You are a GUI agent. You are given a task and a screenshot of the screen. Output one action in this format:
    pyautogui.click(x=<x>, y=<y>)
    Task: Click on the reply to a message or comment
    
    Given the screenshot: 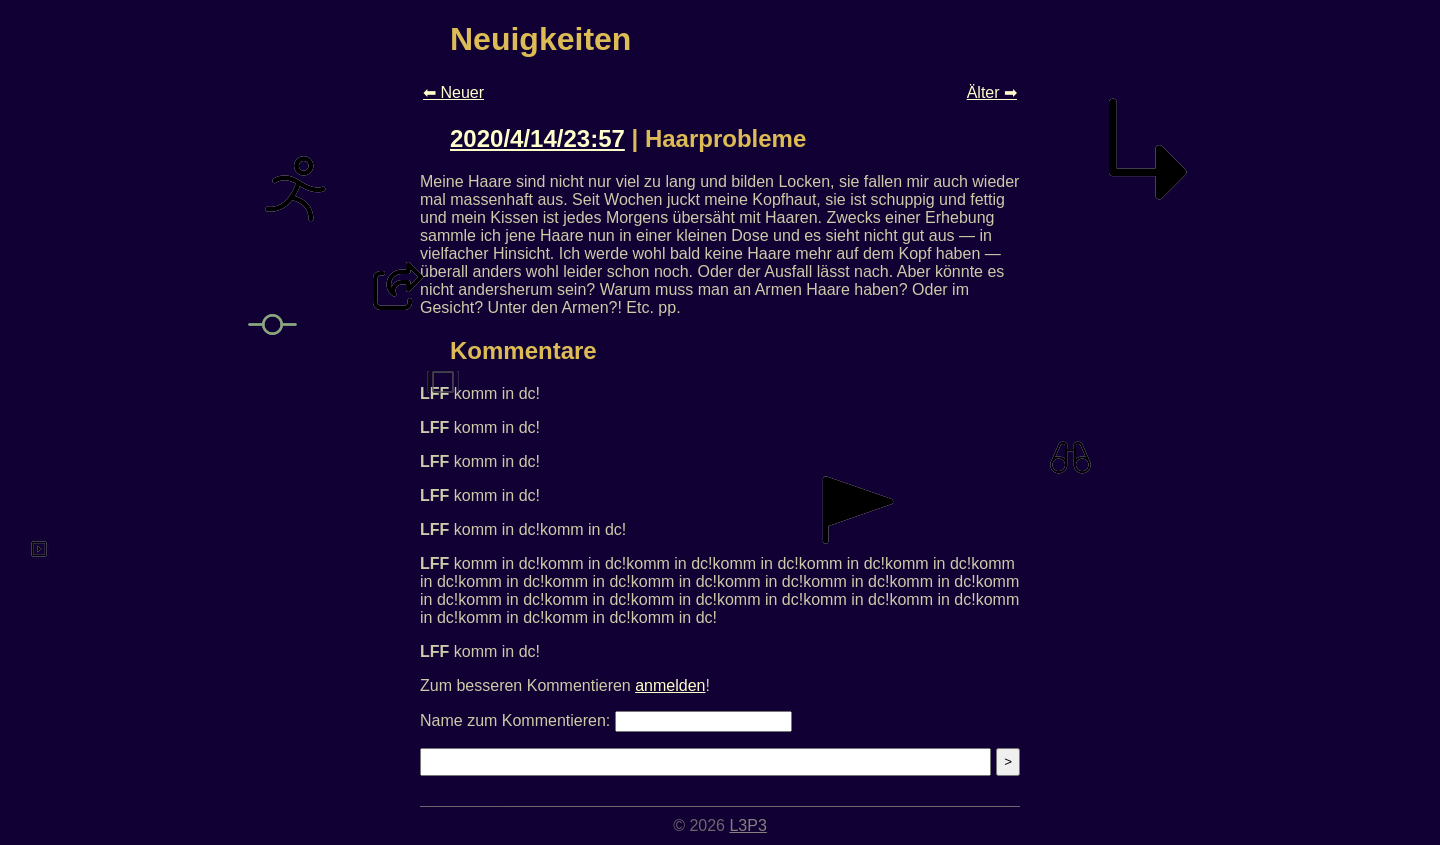 What is the action you would take?
    pyautogui.click(x=1140, y=149)
    